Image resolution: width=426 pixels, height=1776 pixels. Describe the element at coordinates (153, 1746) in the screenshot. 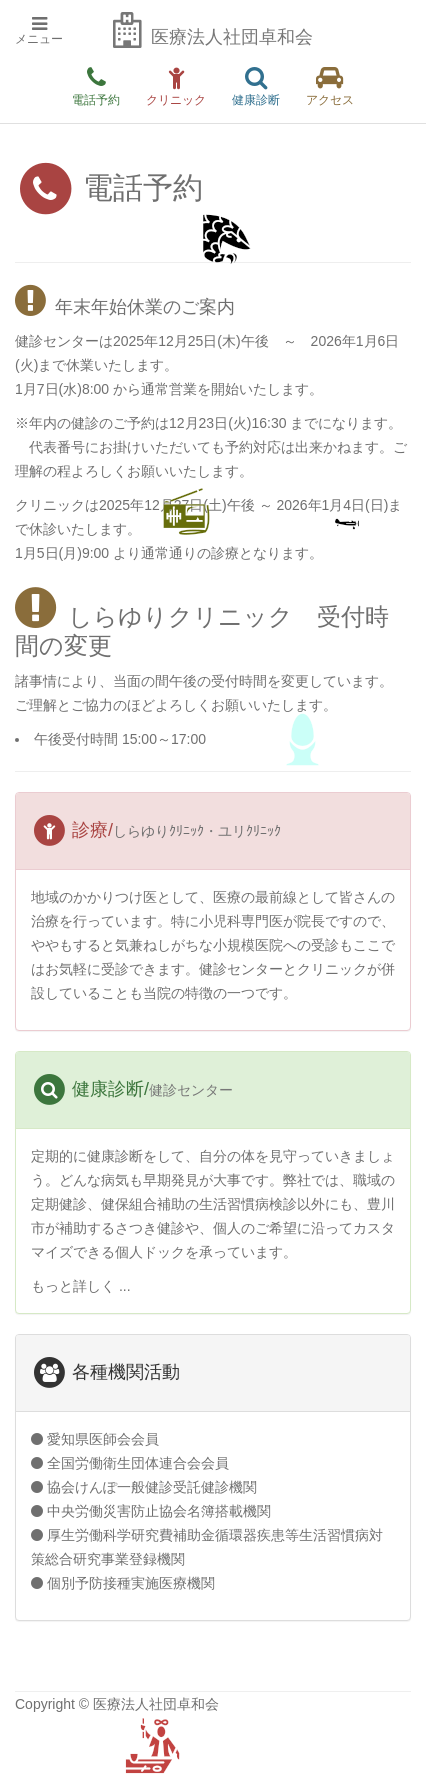

I see `view the magician tarot card` at that location.